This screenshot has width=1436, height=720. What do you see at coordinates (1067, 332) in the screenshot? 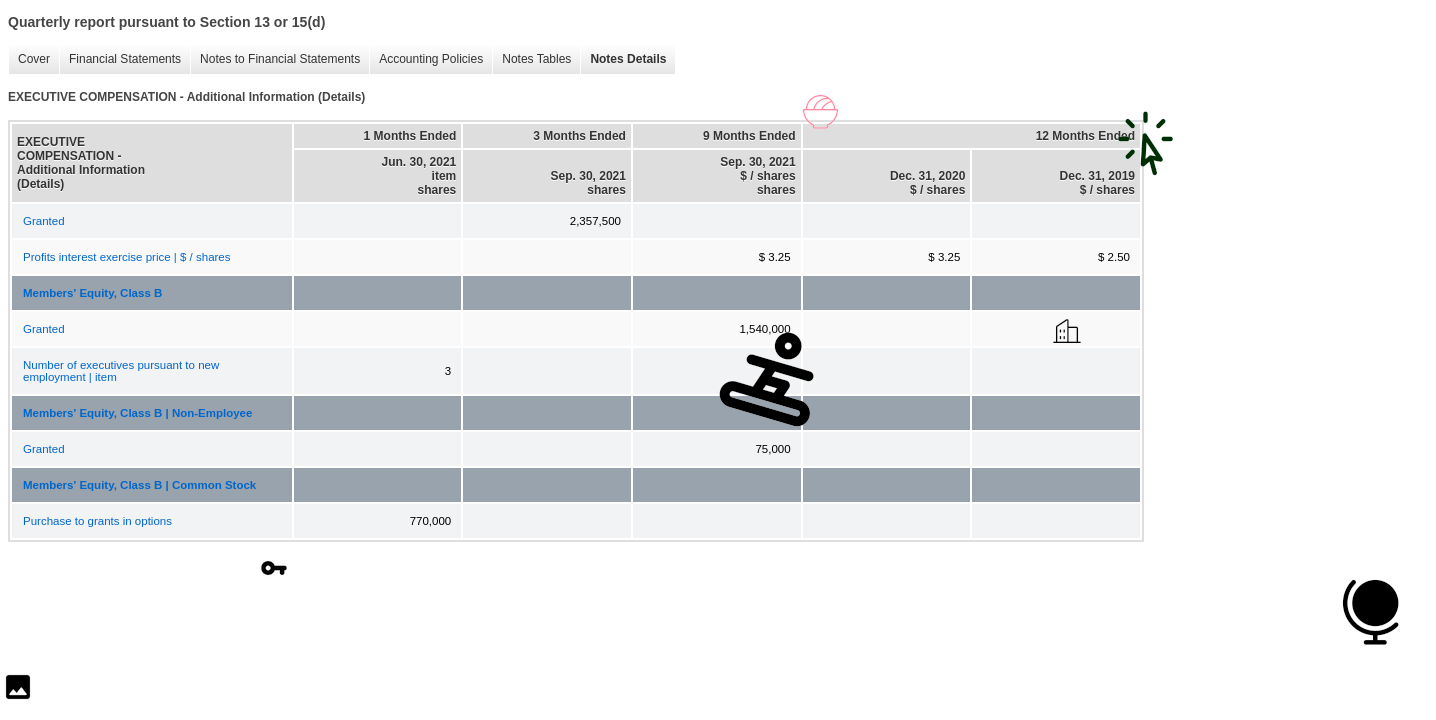
I see `view nearby buildings or offices` at bounding box center [1067, 332].